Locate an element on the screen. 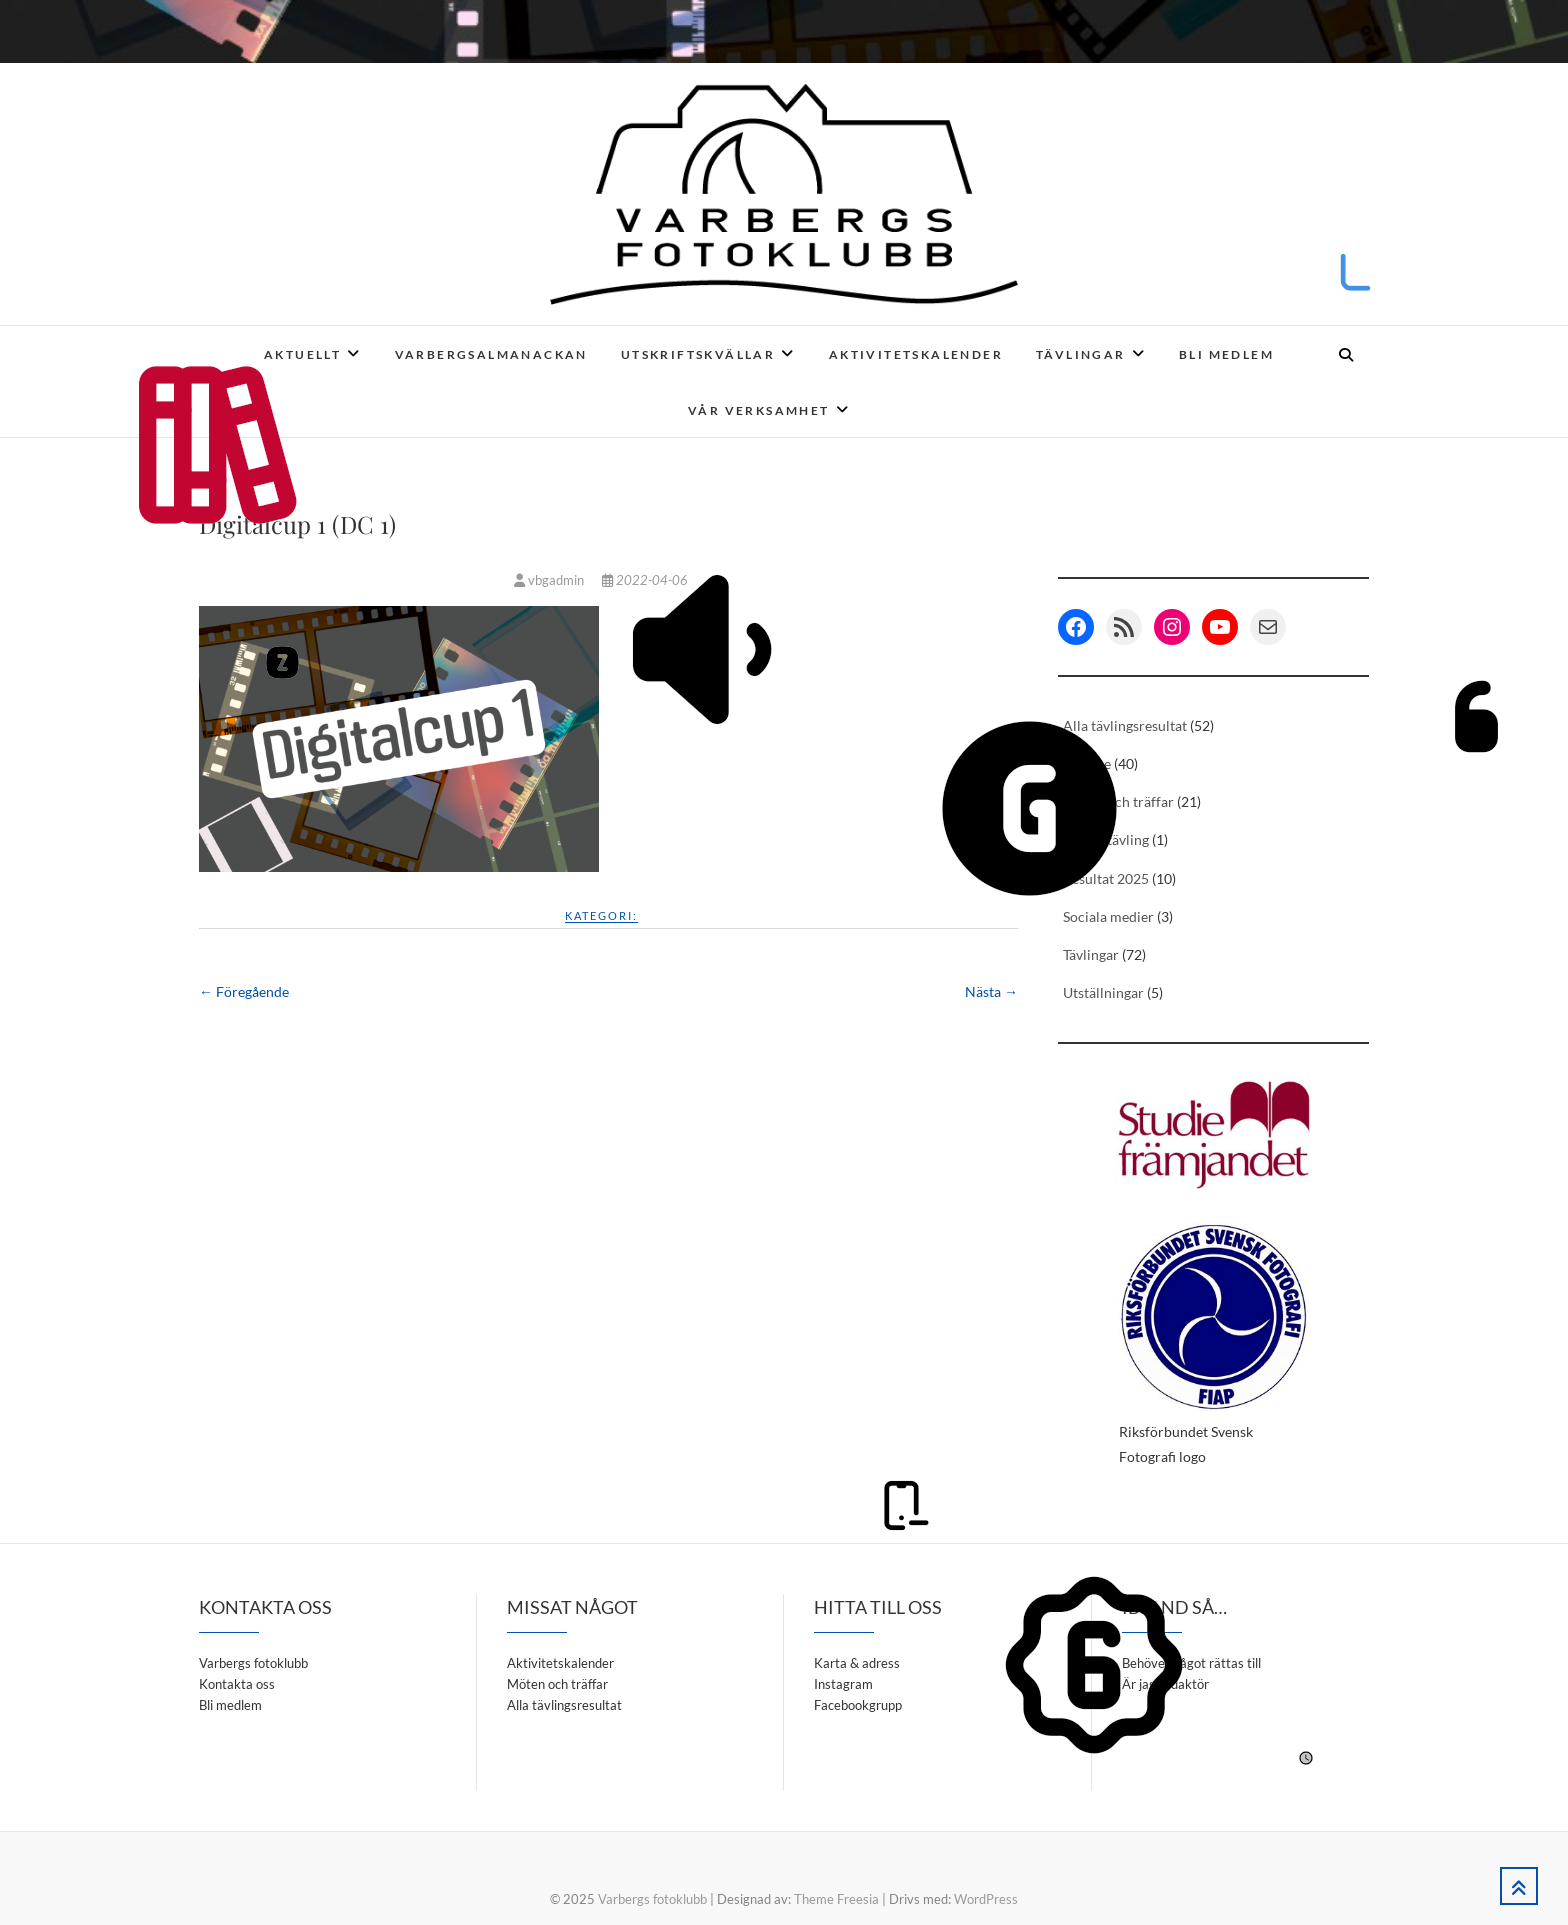  access your library or book collection is located at coordinates (209, 445).